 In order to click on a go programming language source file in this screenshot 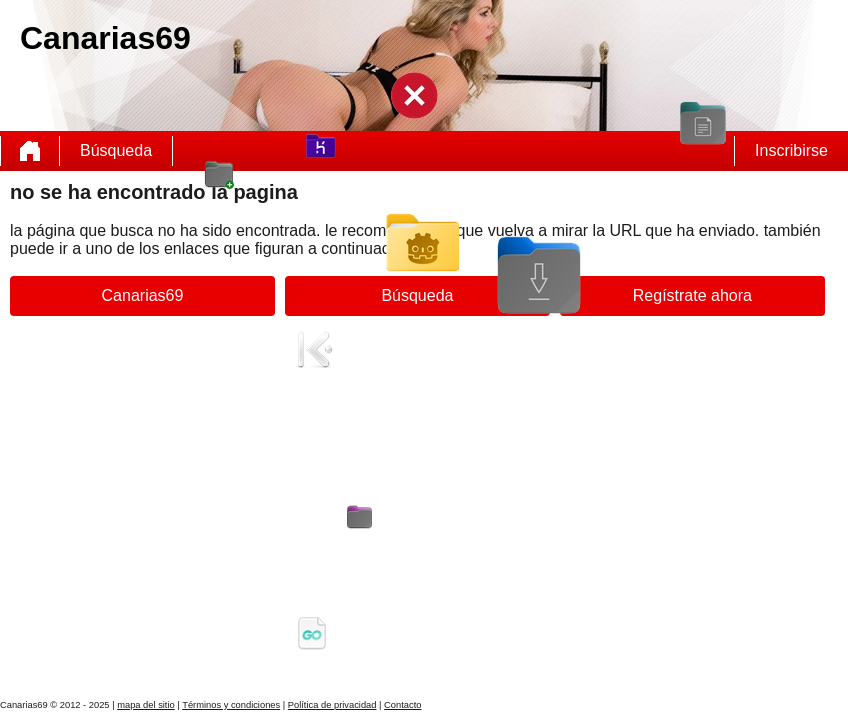, I will do `click(312, 633)`.